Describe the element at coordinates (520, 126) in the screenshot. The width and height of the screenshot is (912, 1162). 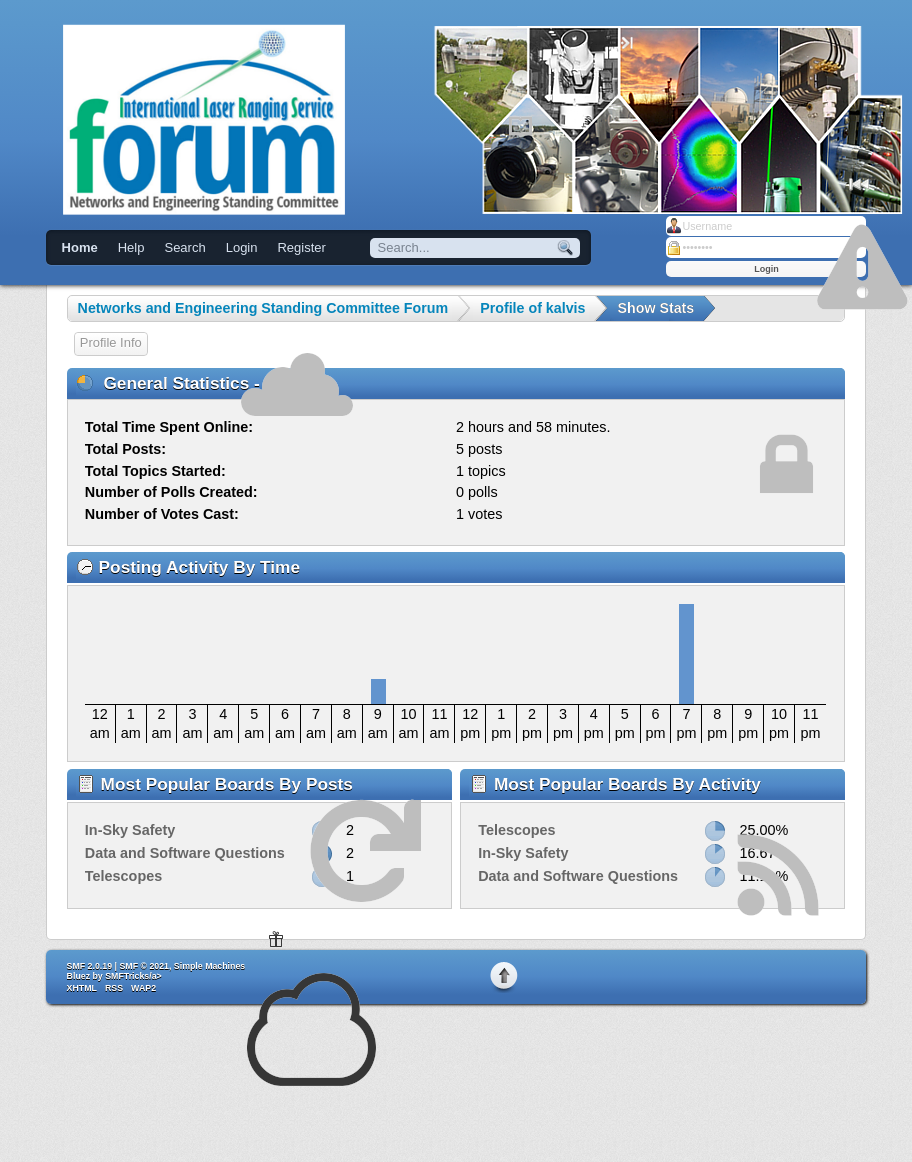
I see `switch to dual-page or side-by-side view` at that location.